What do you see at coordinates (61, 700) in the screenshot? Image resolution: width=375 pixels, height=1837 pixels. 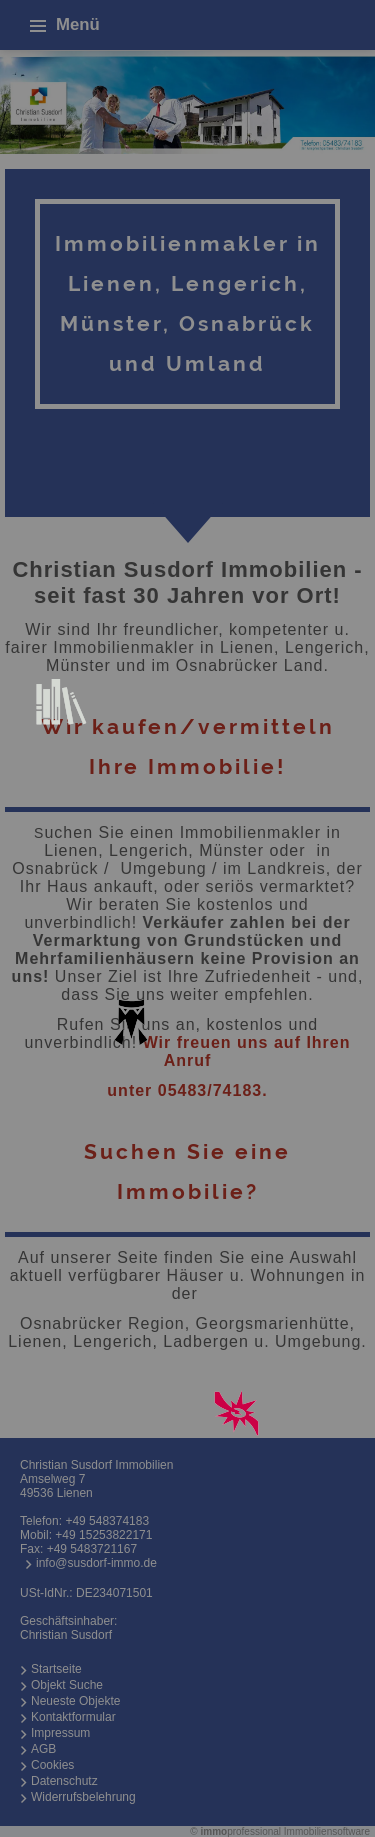 I see `access your library or book collection` at bounding box center [61, 700].